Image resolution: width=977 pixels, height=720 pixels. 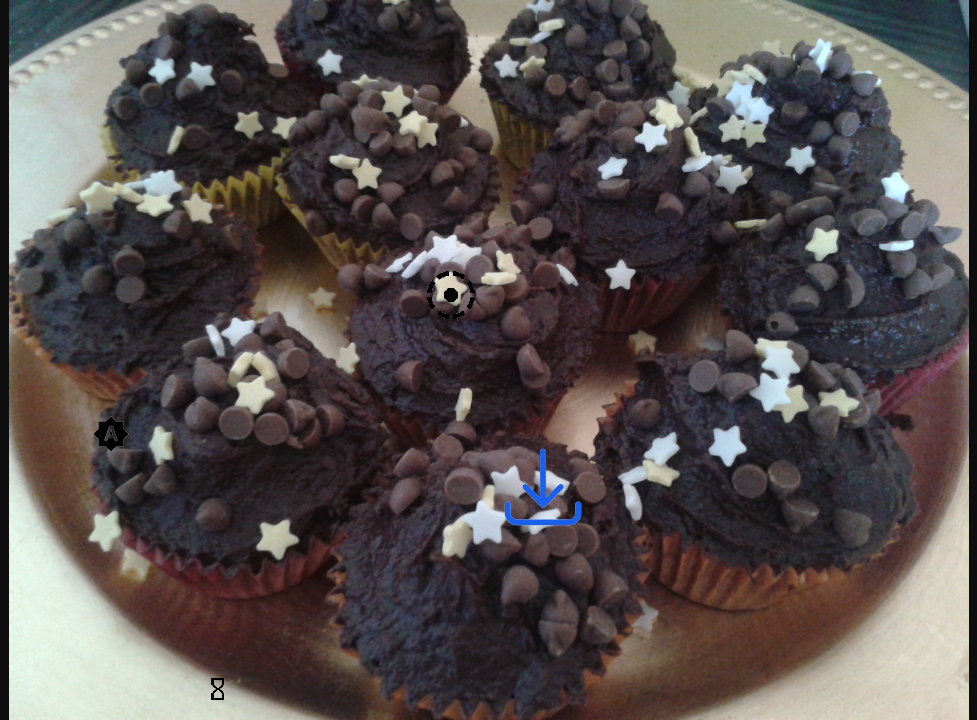 I want to click on indicates a process is loading or in progress, so click(x=218, y=689).